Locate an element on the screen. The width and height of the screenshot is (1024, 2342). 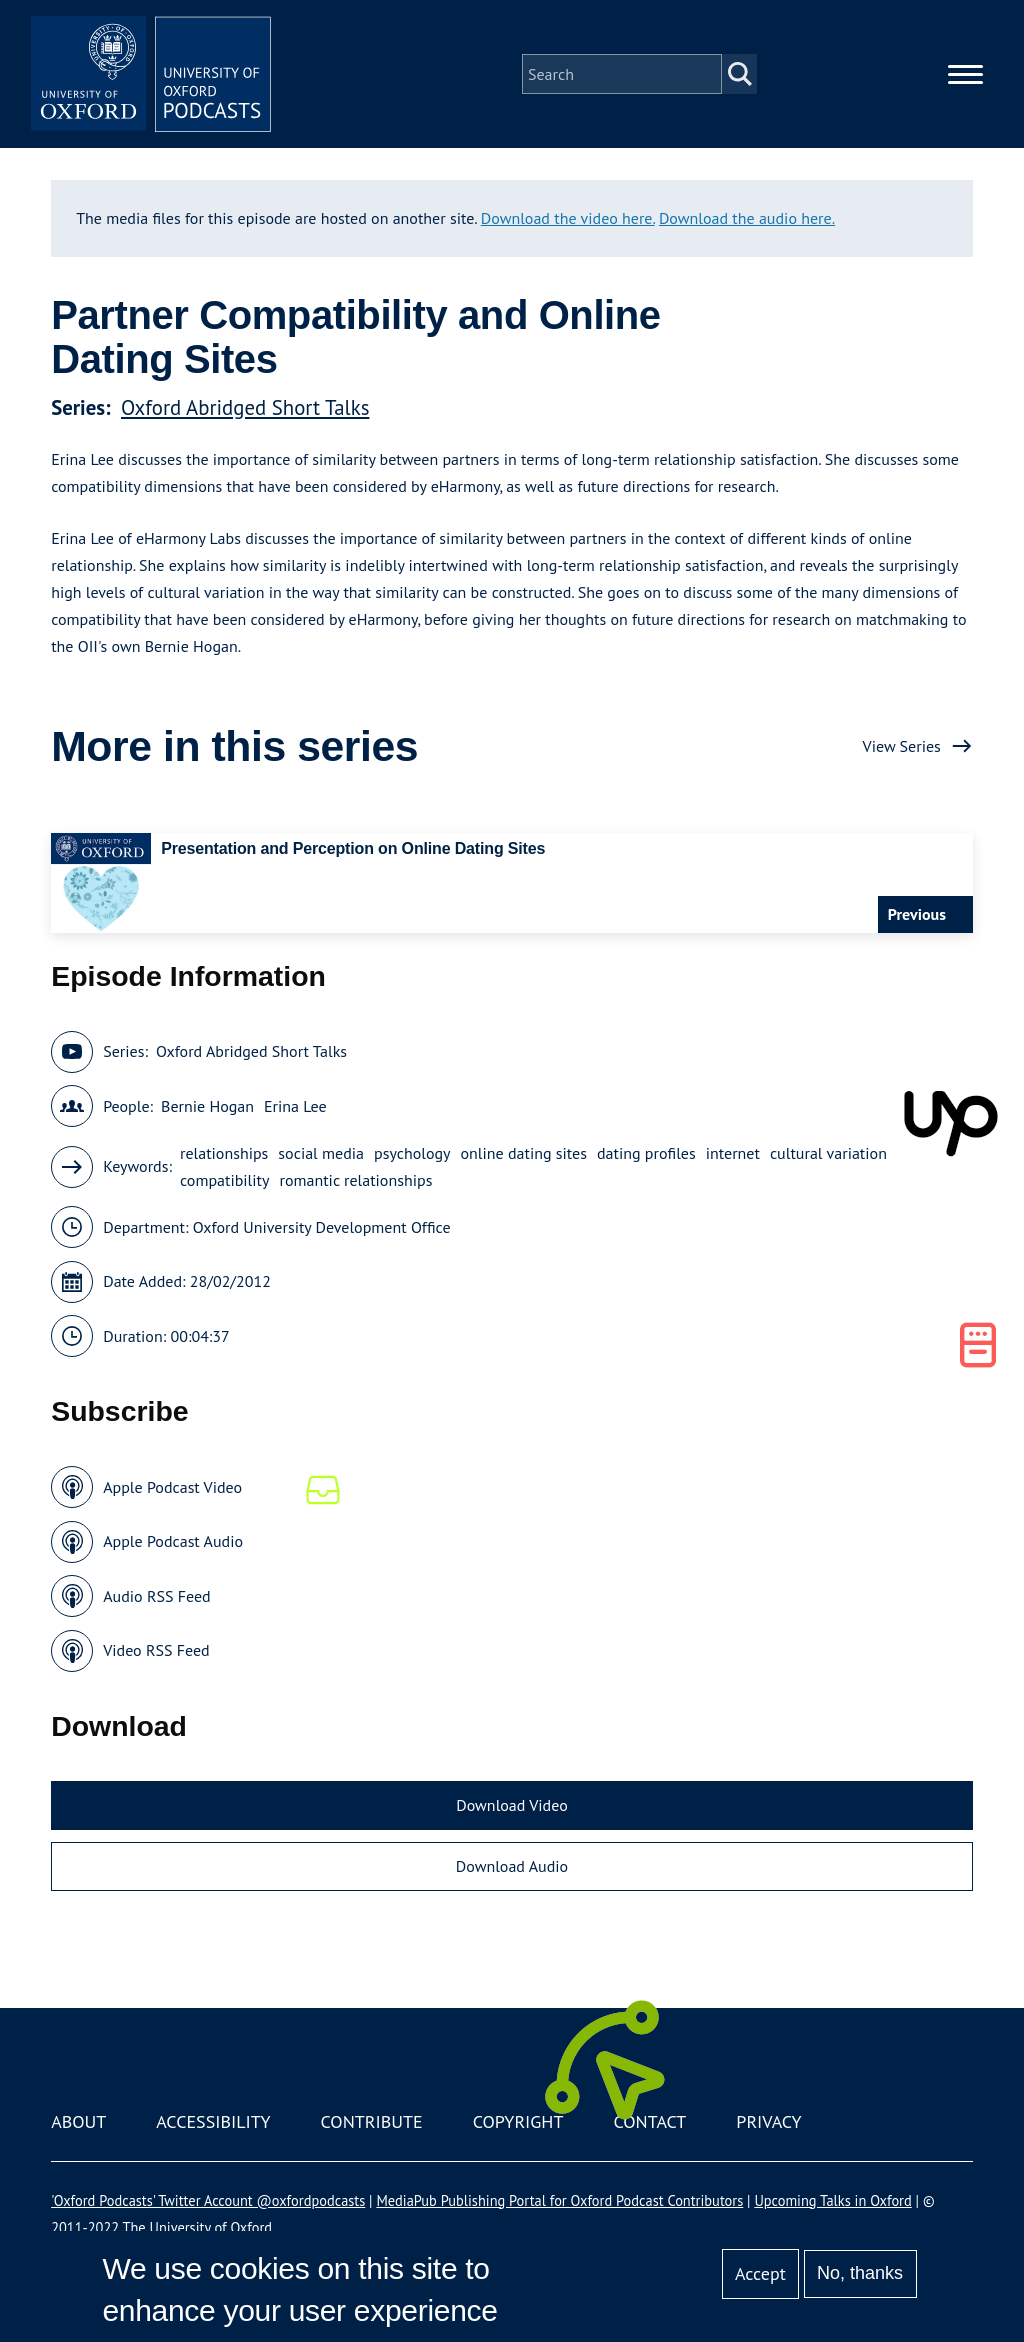
edit or manipulate a vector path is located at coordinates (602, 2057).